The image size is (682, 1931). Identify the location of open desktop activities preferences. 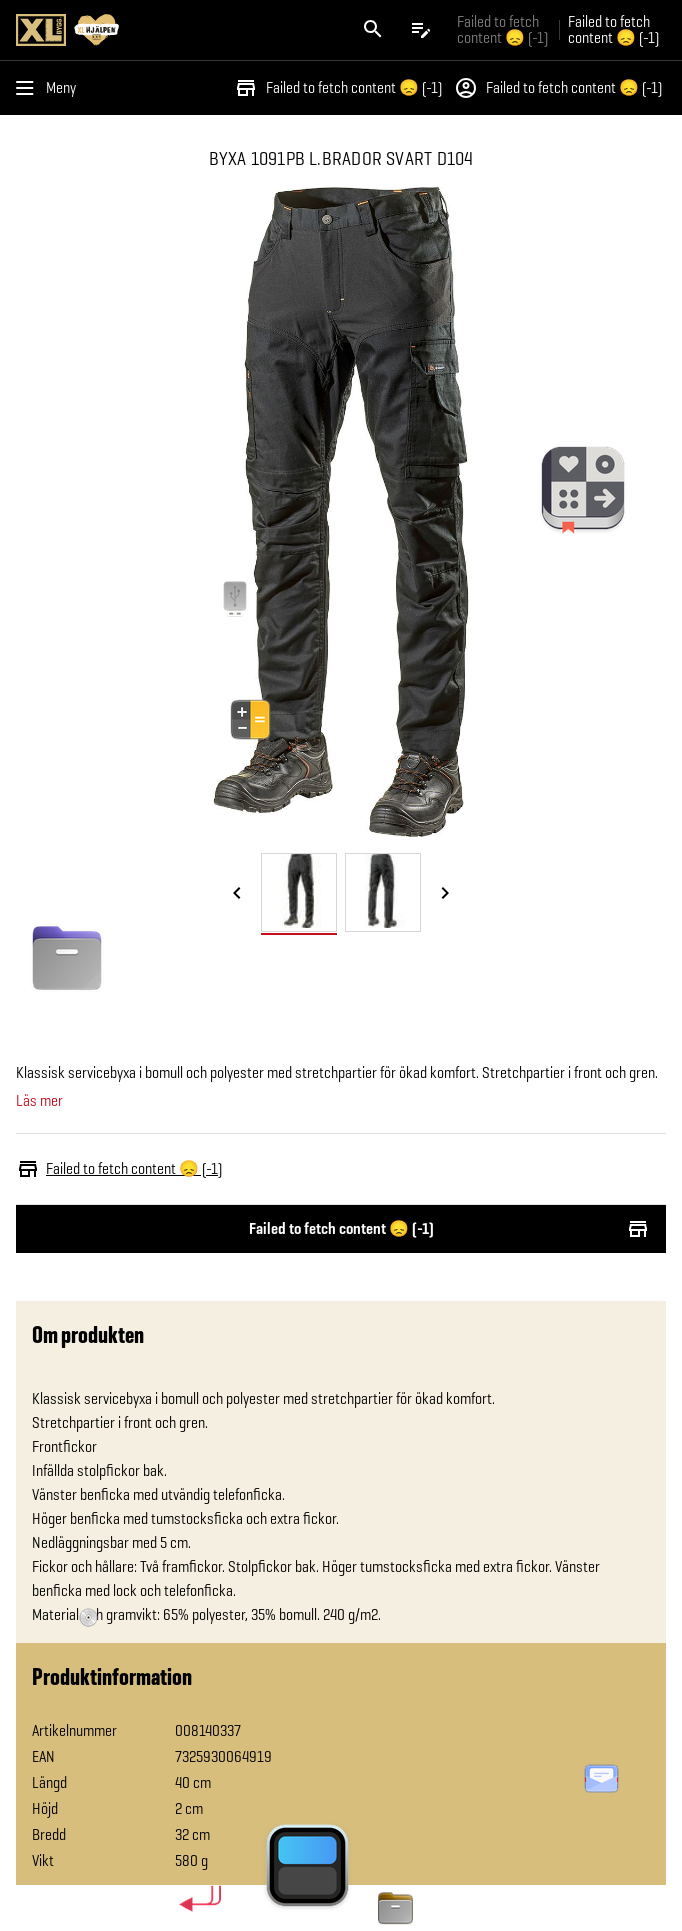
(307, 1865).